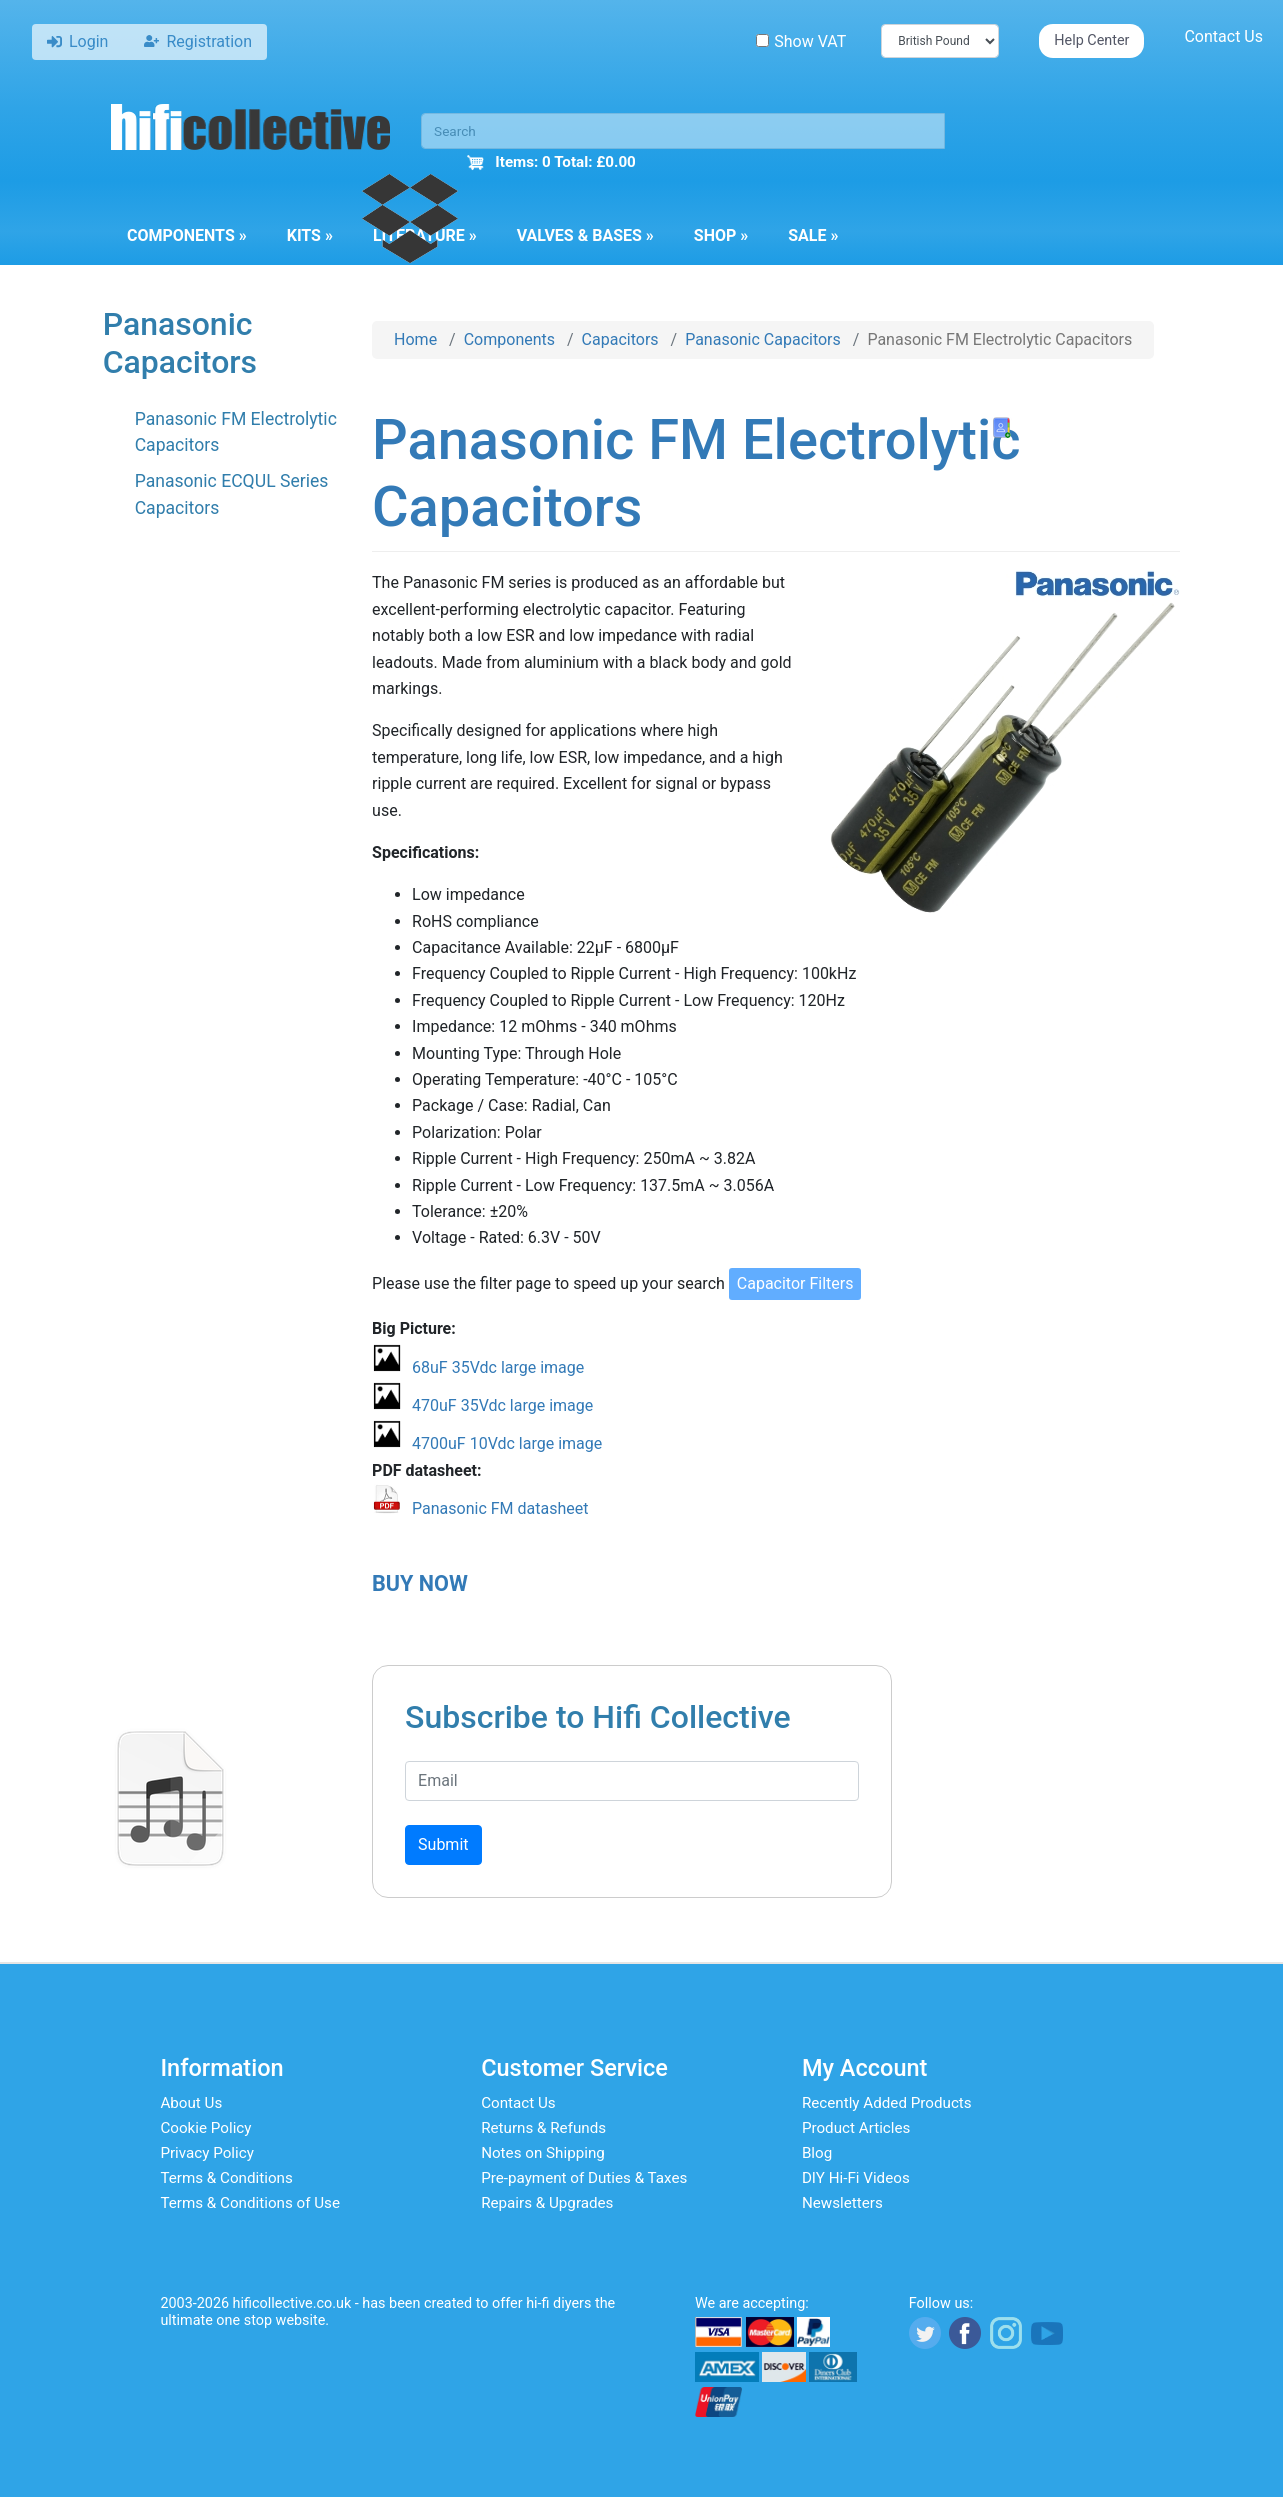  I want to click on create a new contact in your address book, so click(1001, 427).